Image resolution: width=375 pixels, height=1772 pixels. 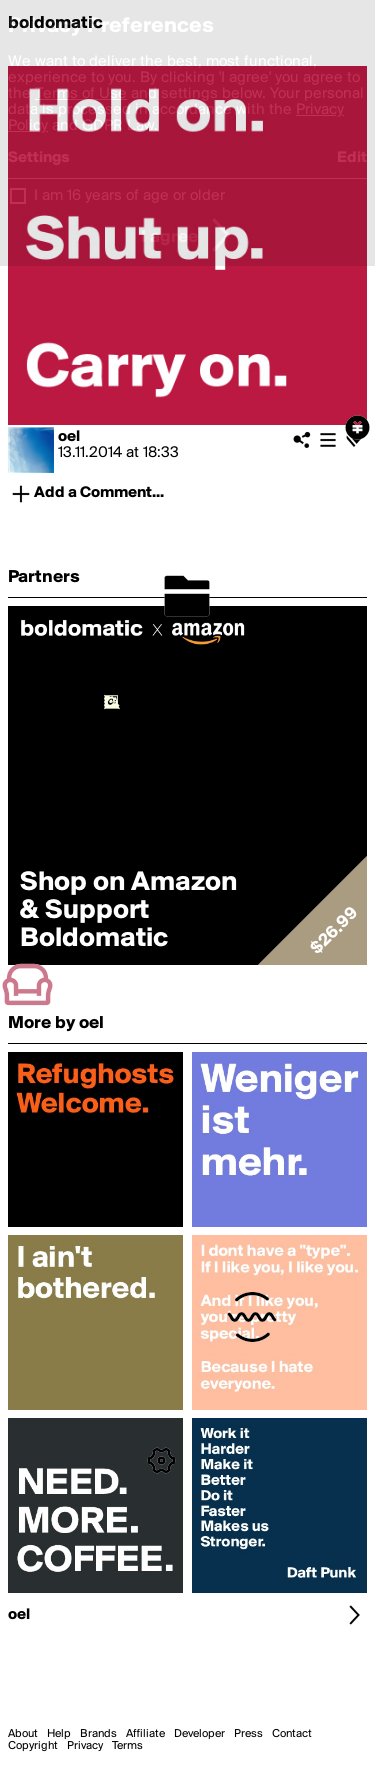 I want to click on view balance in chinese yuan, so click(x=357, y=427).